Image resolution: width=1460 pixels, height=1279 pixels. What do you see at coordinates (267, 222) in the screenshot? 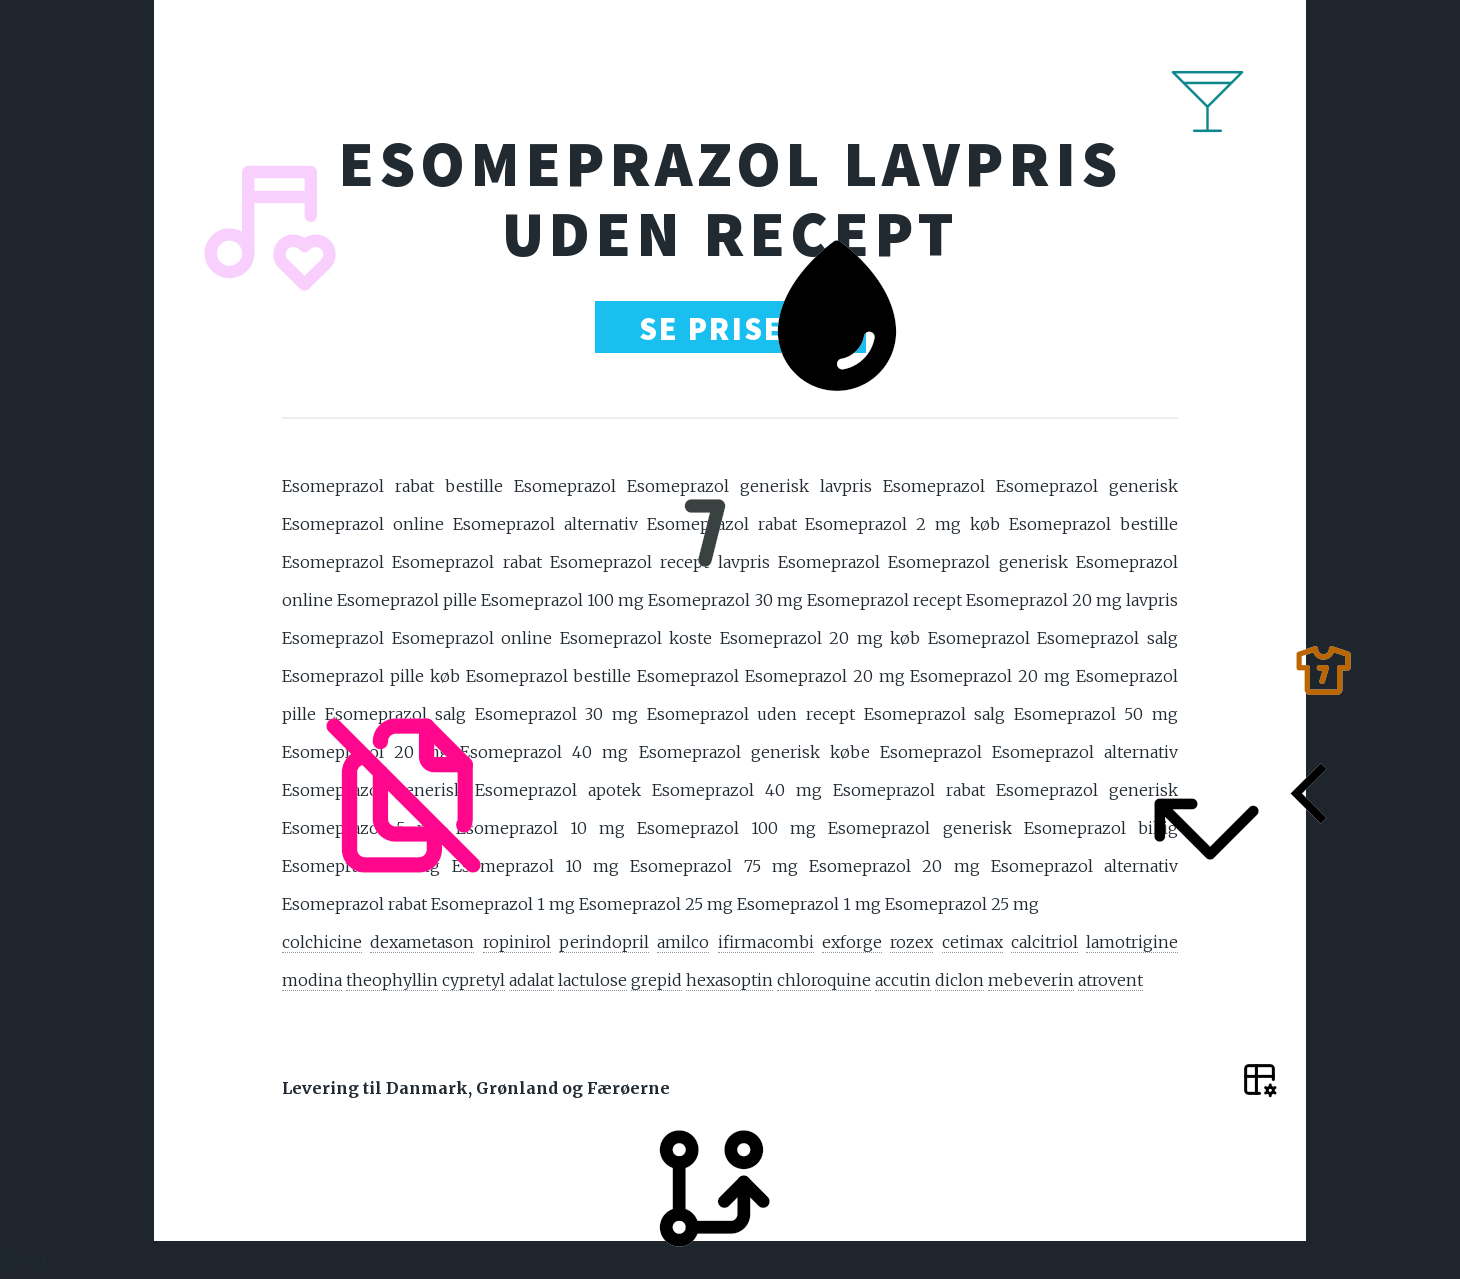
I see `add song to favorites` at bounding box center [267, 222].